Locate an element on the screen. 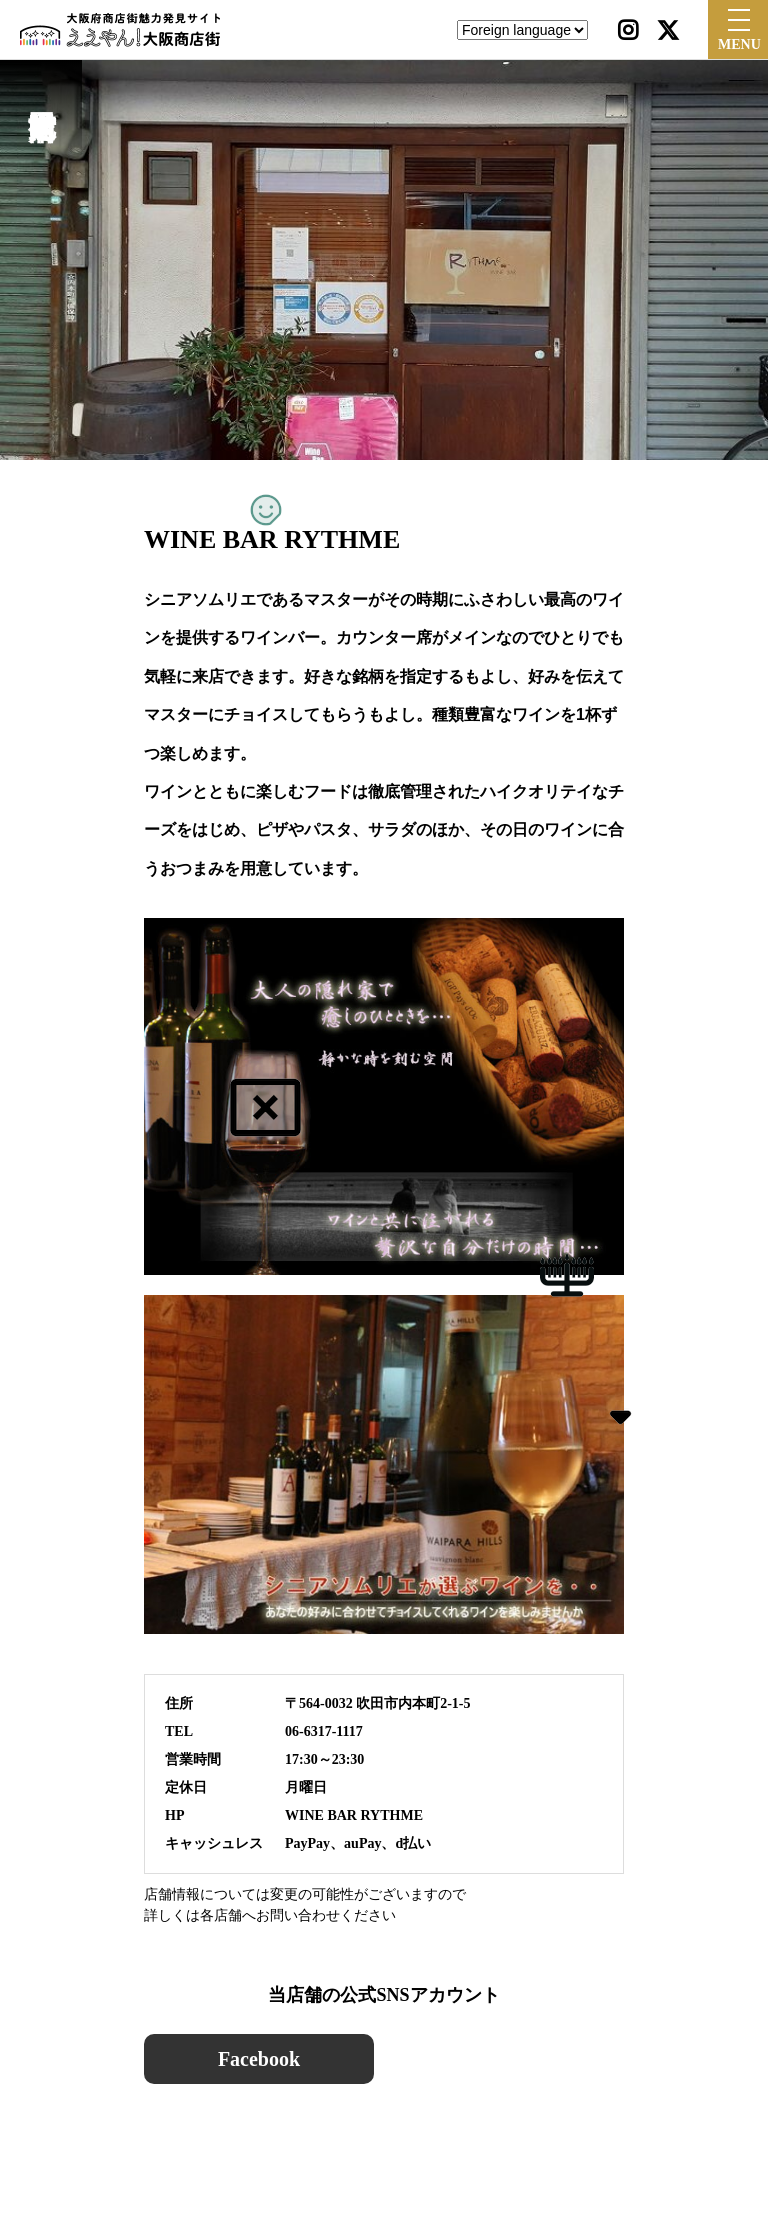 Image resolution: width=768 pixels, height=2214 pixels. indicates Hanukkah-related content or events is located at coordinates (567, 1275).